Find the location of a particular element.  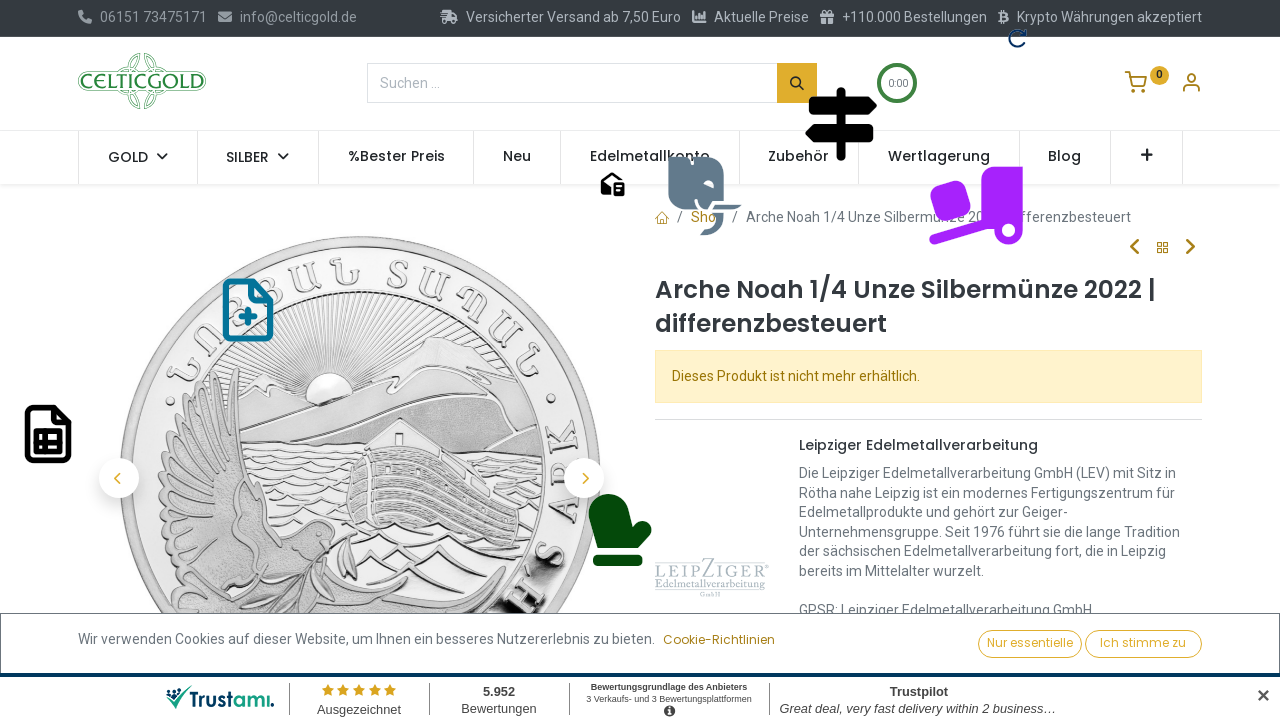

open a spreadsheet file is located at coordinates (48, 434).